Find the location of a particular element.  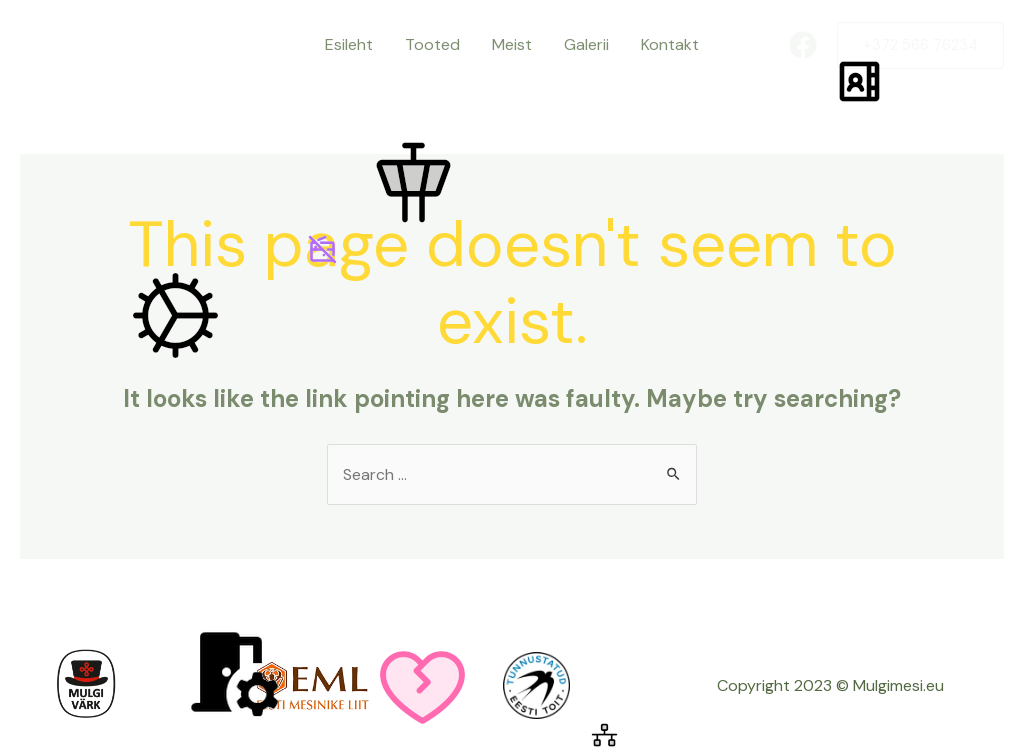

access settings or preferences is located at coordinates (175, 315).